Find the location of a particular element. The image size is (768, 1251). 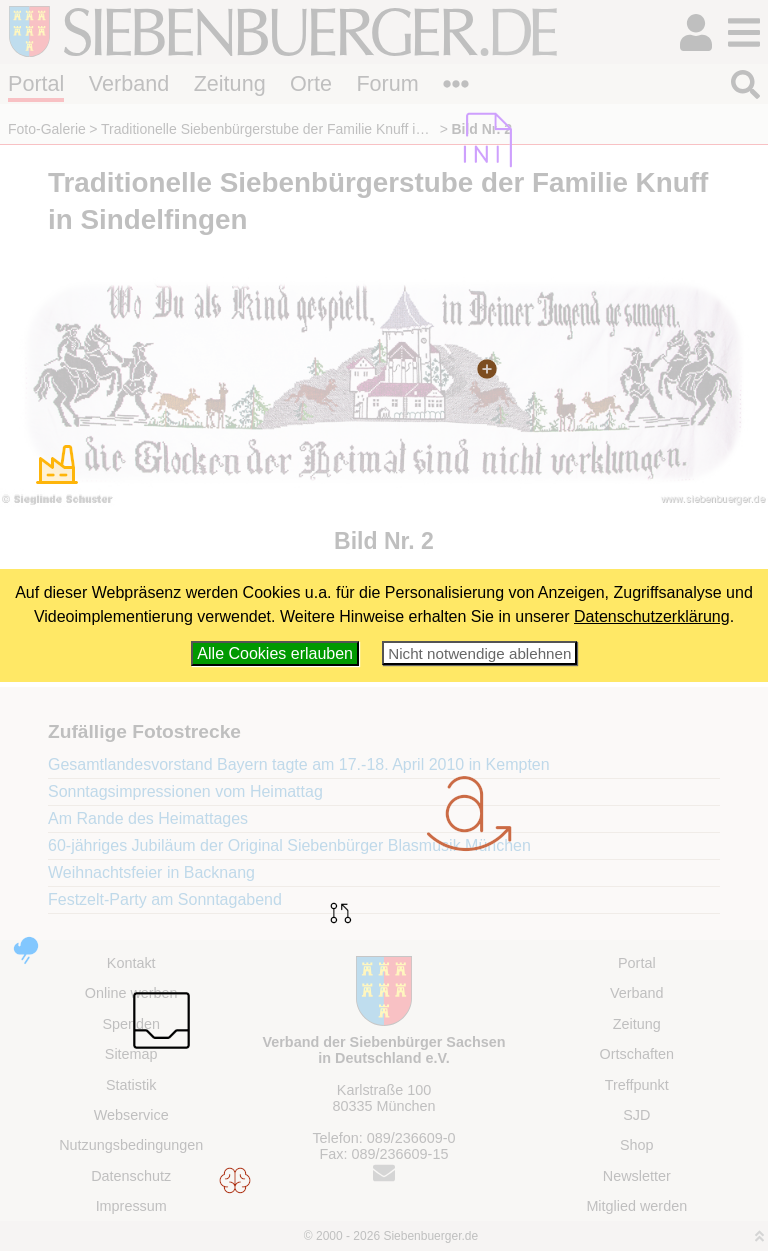

visit amazon.com is located at coordinates (466, 812).